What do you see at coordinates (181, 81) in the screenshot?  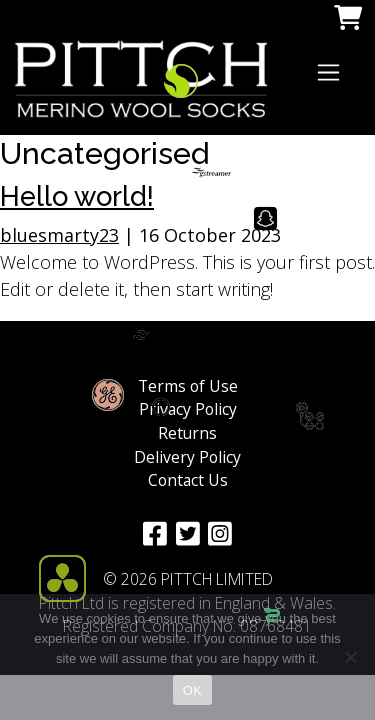 I see `Qualcomm Snapdragon brand logo` at bounding box center [181, 81].